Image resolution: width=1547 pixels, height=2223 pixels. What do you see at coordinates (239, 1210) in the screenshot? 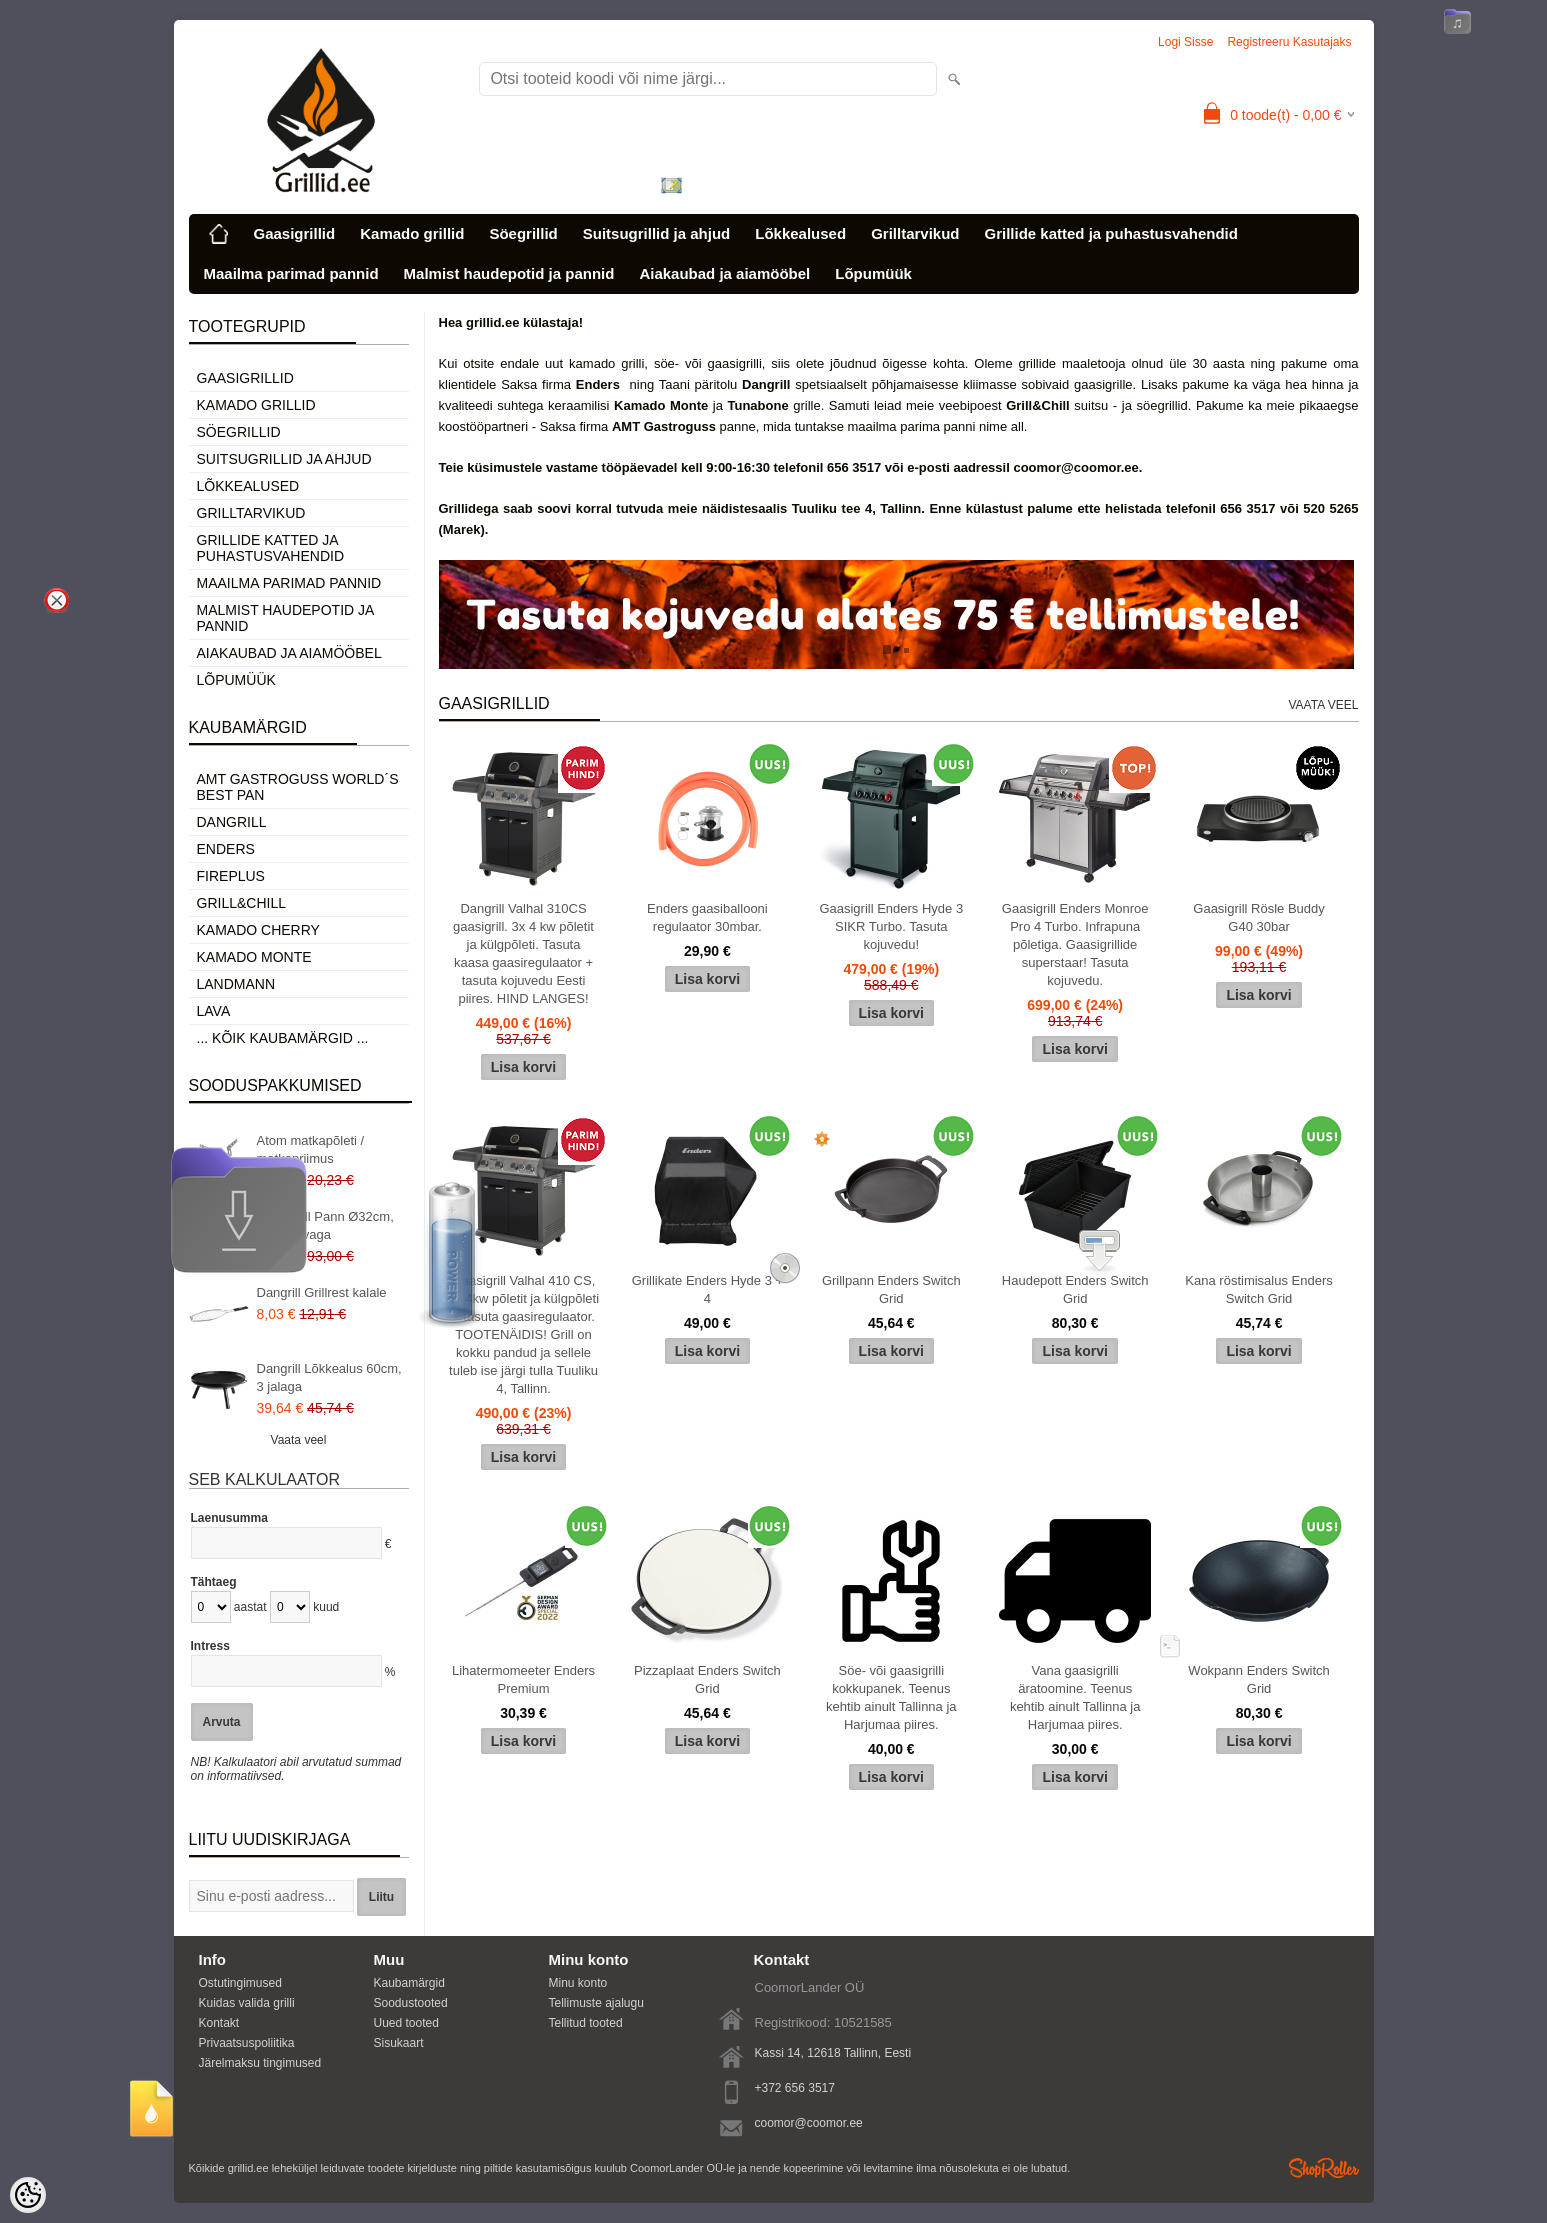
I see `open your downloads folder` at bounding box center [239, 1210].